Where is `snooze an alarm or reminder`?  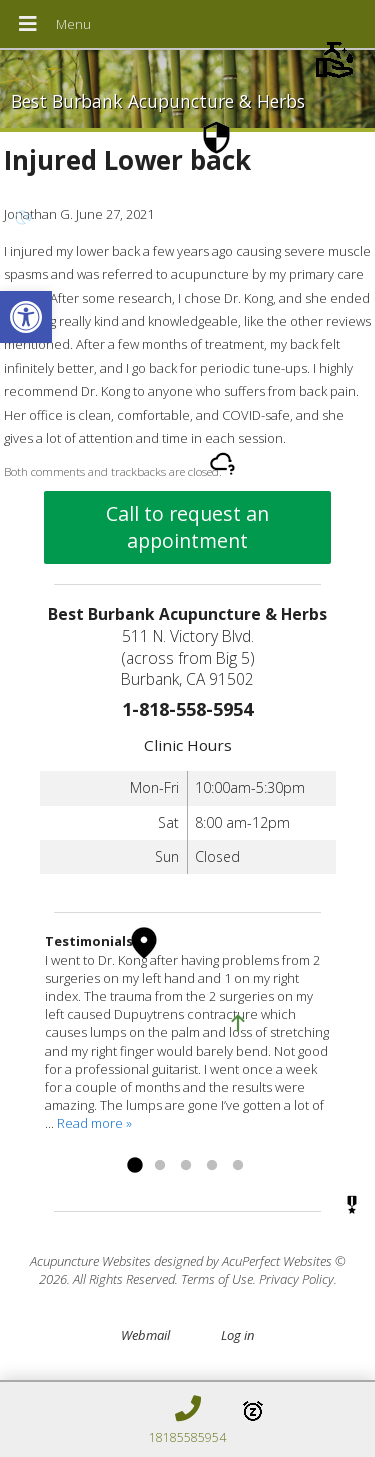
snooze an alarm or reminder is located at coordinates (253, 1411).